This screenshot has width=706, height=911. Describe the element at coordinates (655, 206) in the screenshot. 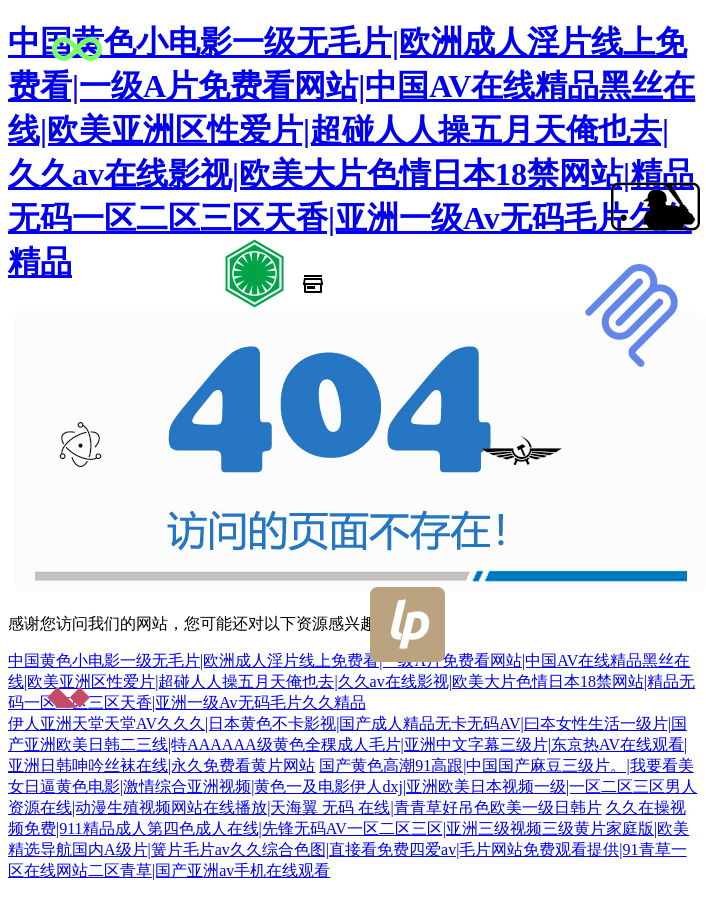

I see `open the MLB app` at that location.